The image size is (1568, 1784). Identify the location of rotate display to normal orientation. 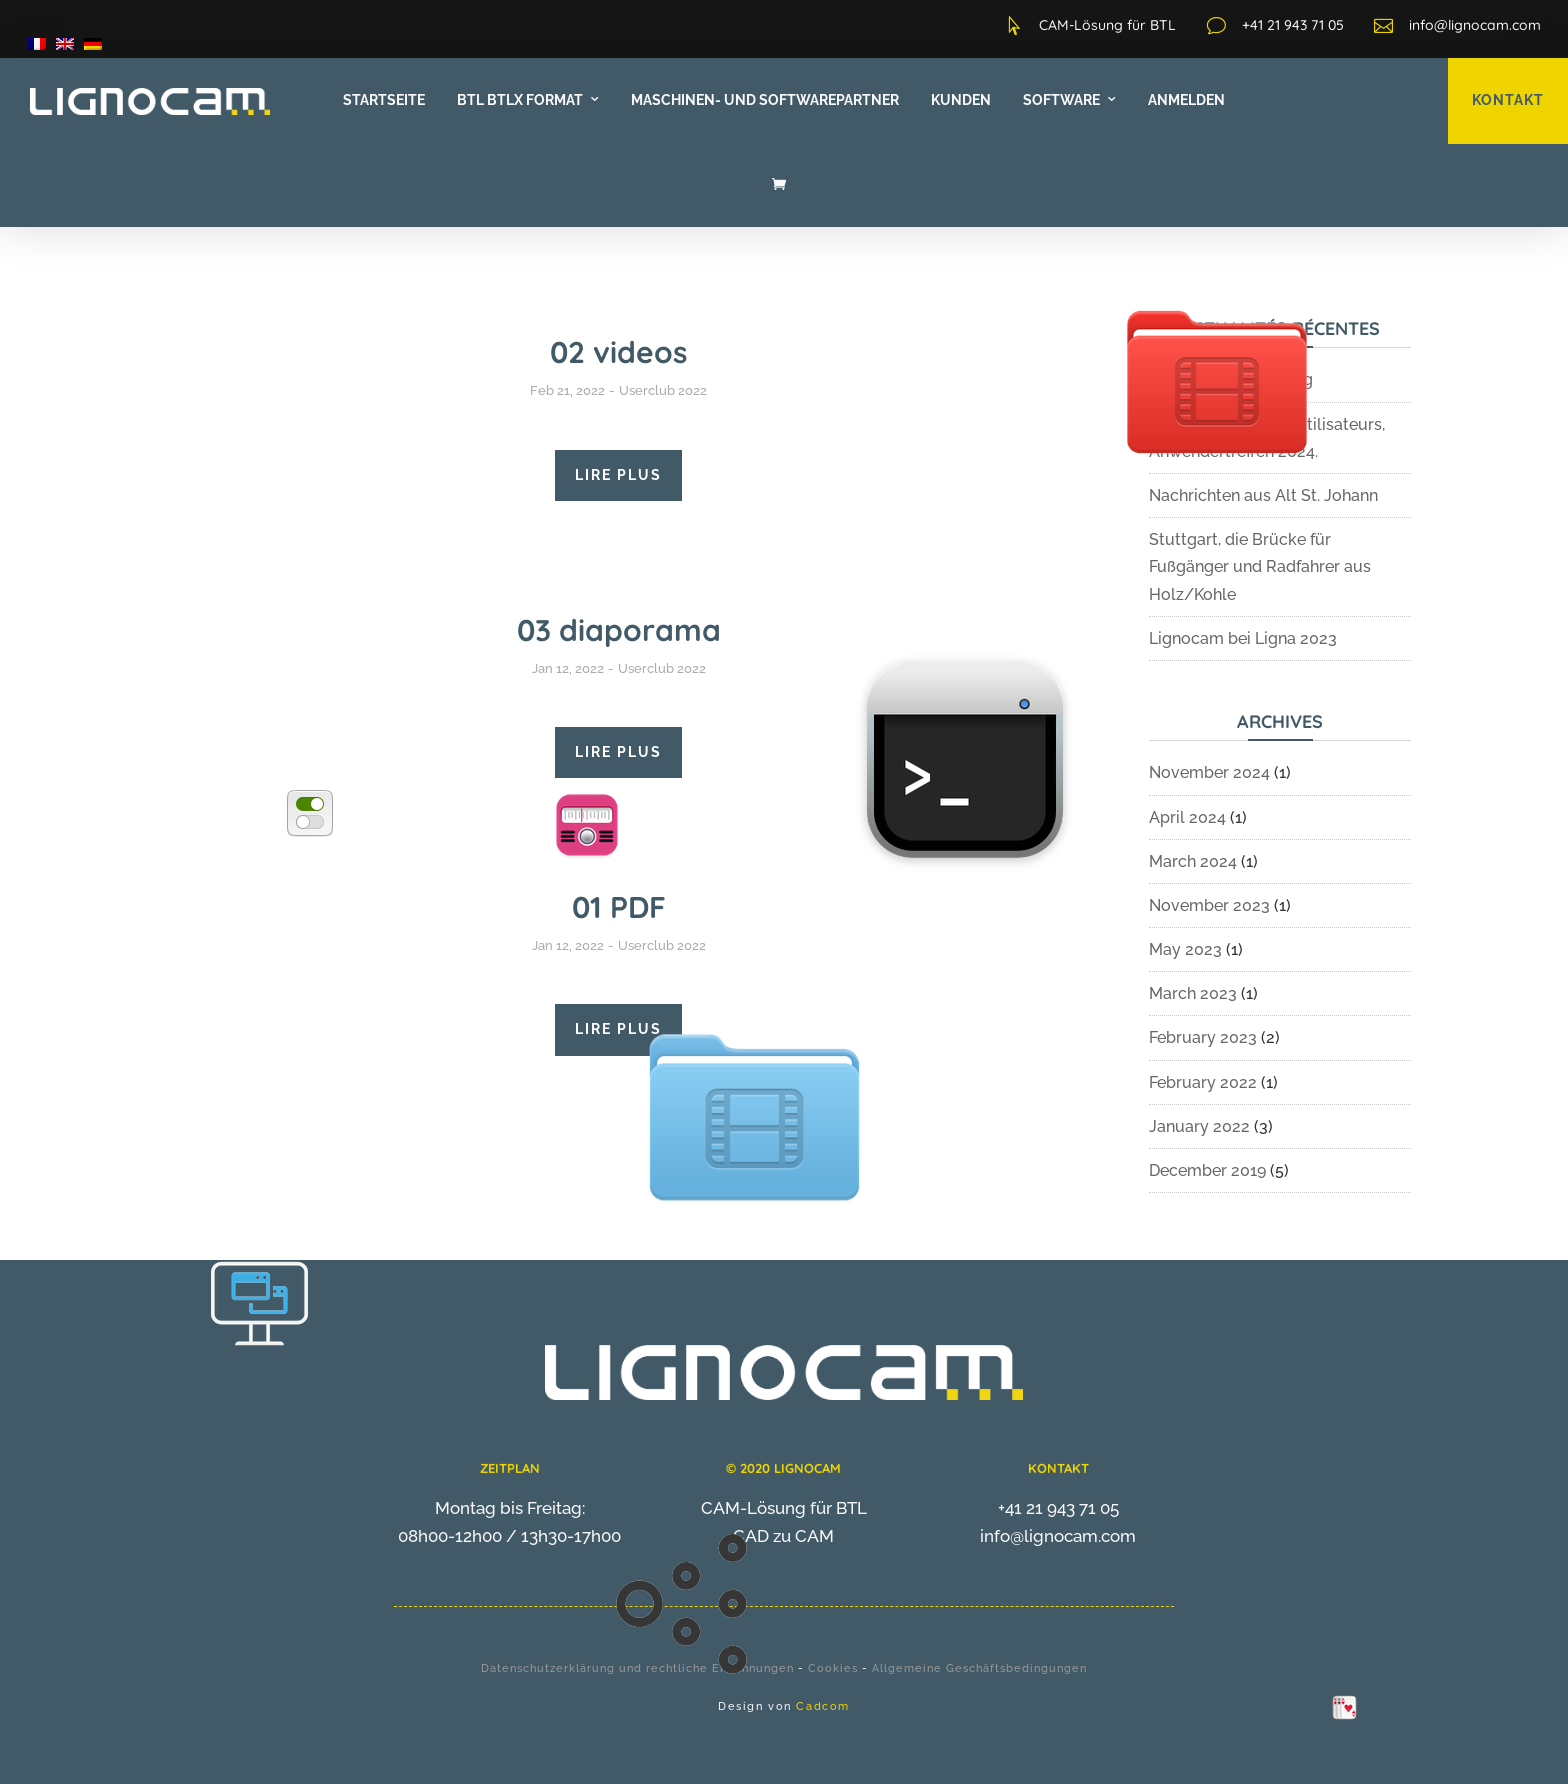
(259, 1303).